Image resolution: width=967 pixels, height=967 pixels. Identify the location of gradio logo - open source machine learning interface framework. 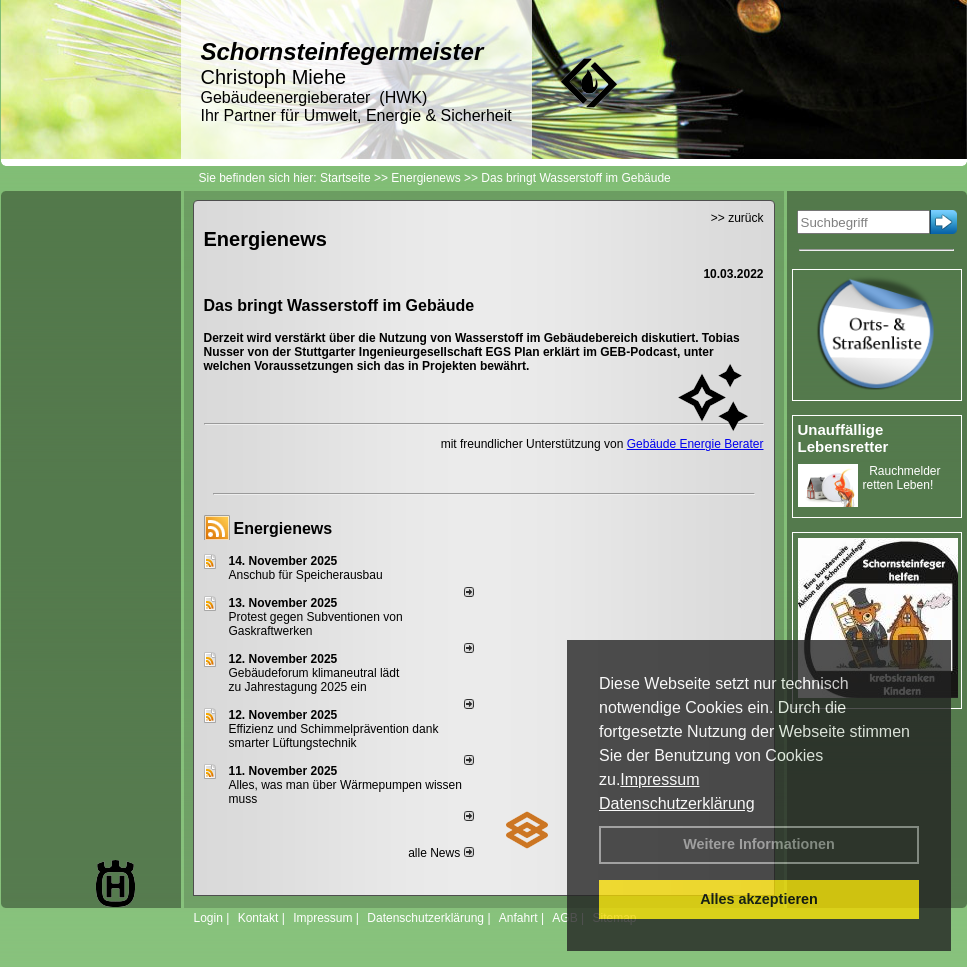
(527, 830).